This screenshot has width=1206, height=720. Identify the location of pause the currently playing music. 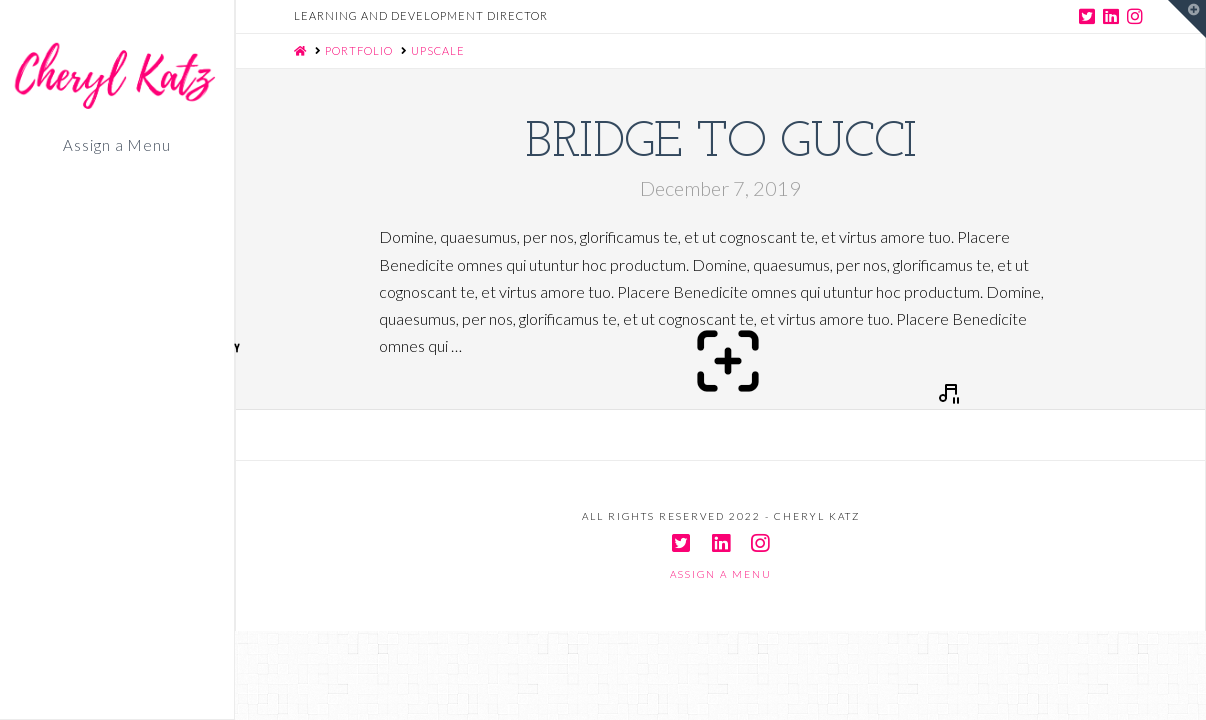
(949, 393).